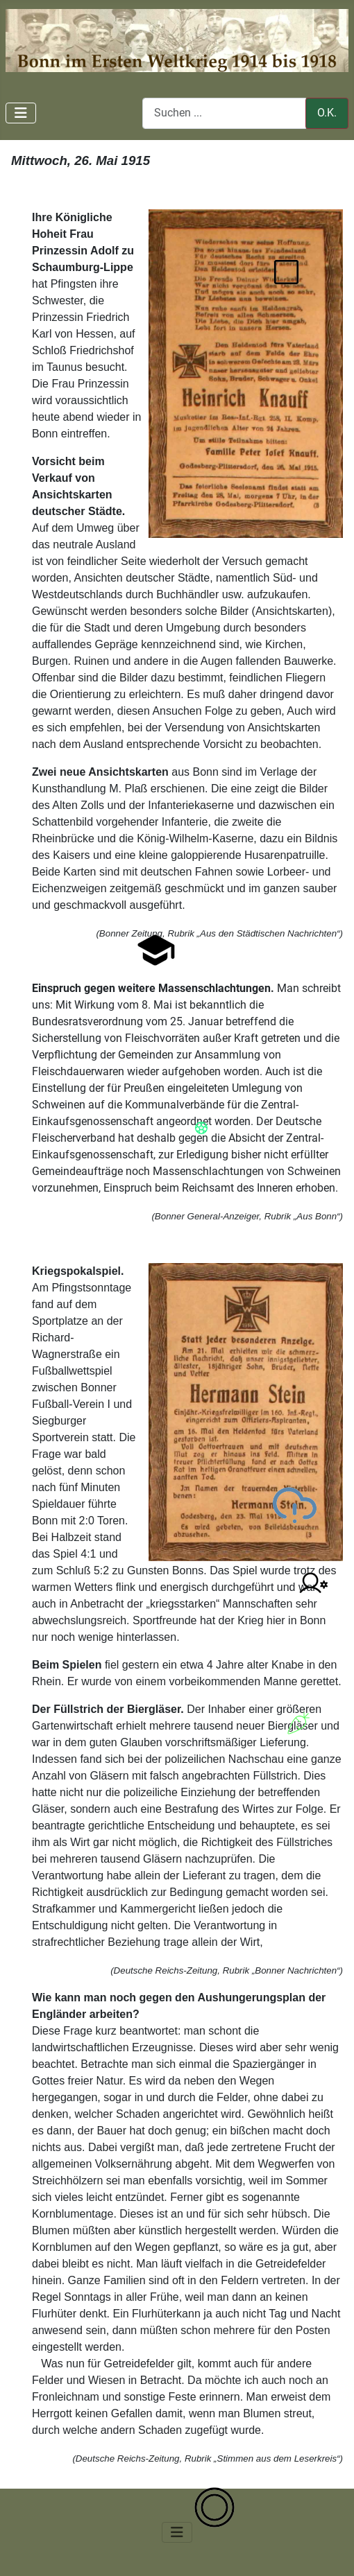 Image resolution: width=354 pixels, height=2576 pixels. What do you see at coordinates (155, 950) in the screenshot?
I see `access education or school-related features` at bounding box center [155, 950].